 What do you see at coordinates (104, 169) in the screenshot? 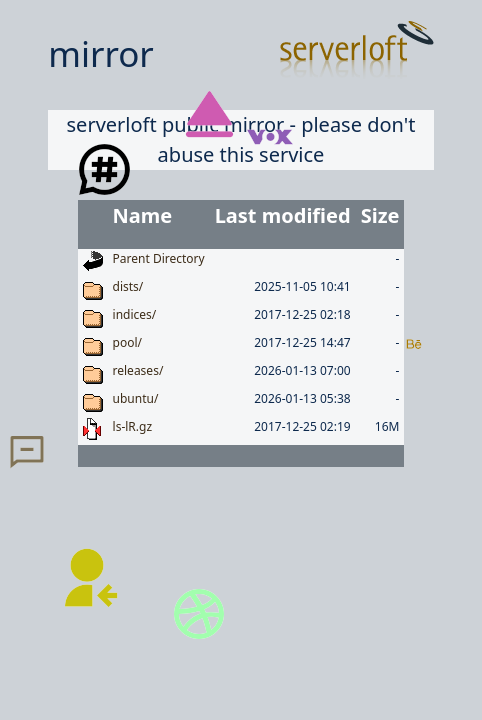
I see `open a threaded conversation` at bounding box center [104, 169].